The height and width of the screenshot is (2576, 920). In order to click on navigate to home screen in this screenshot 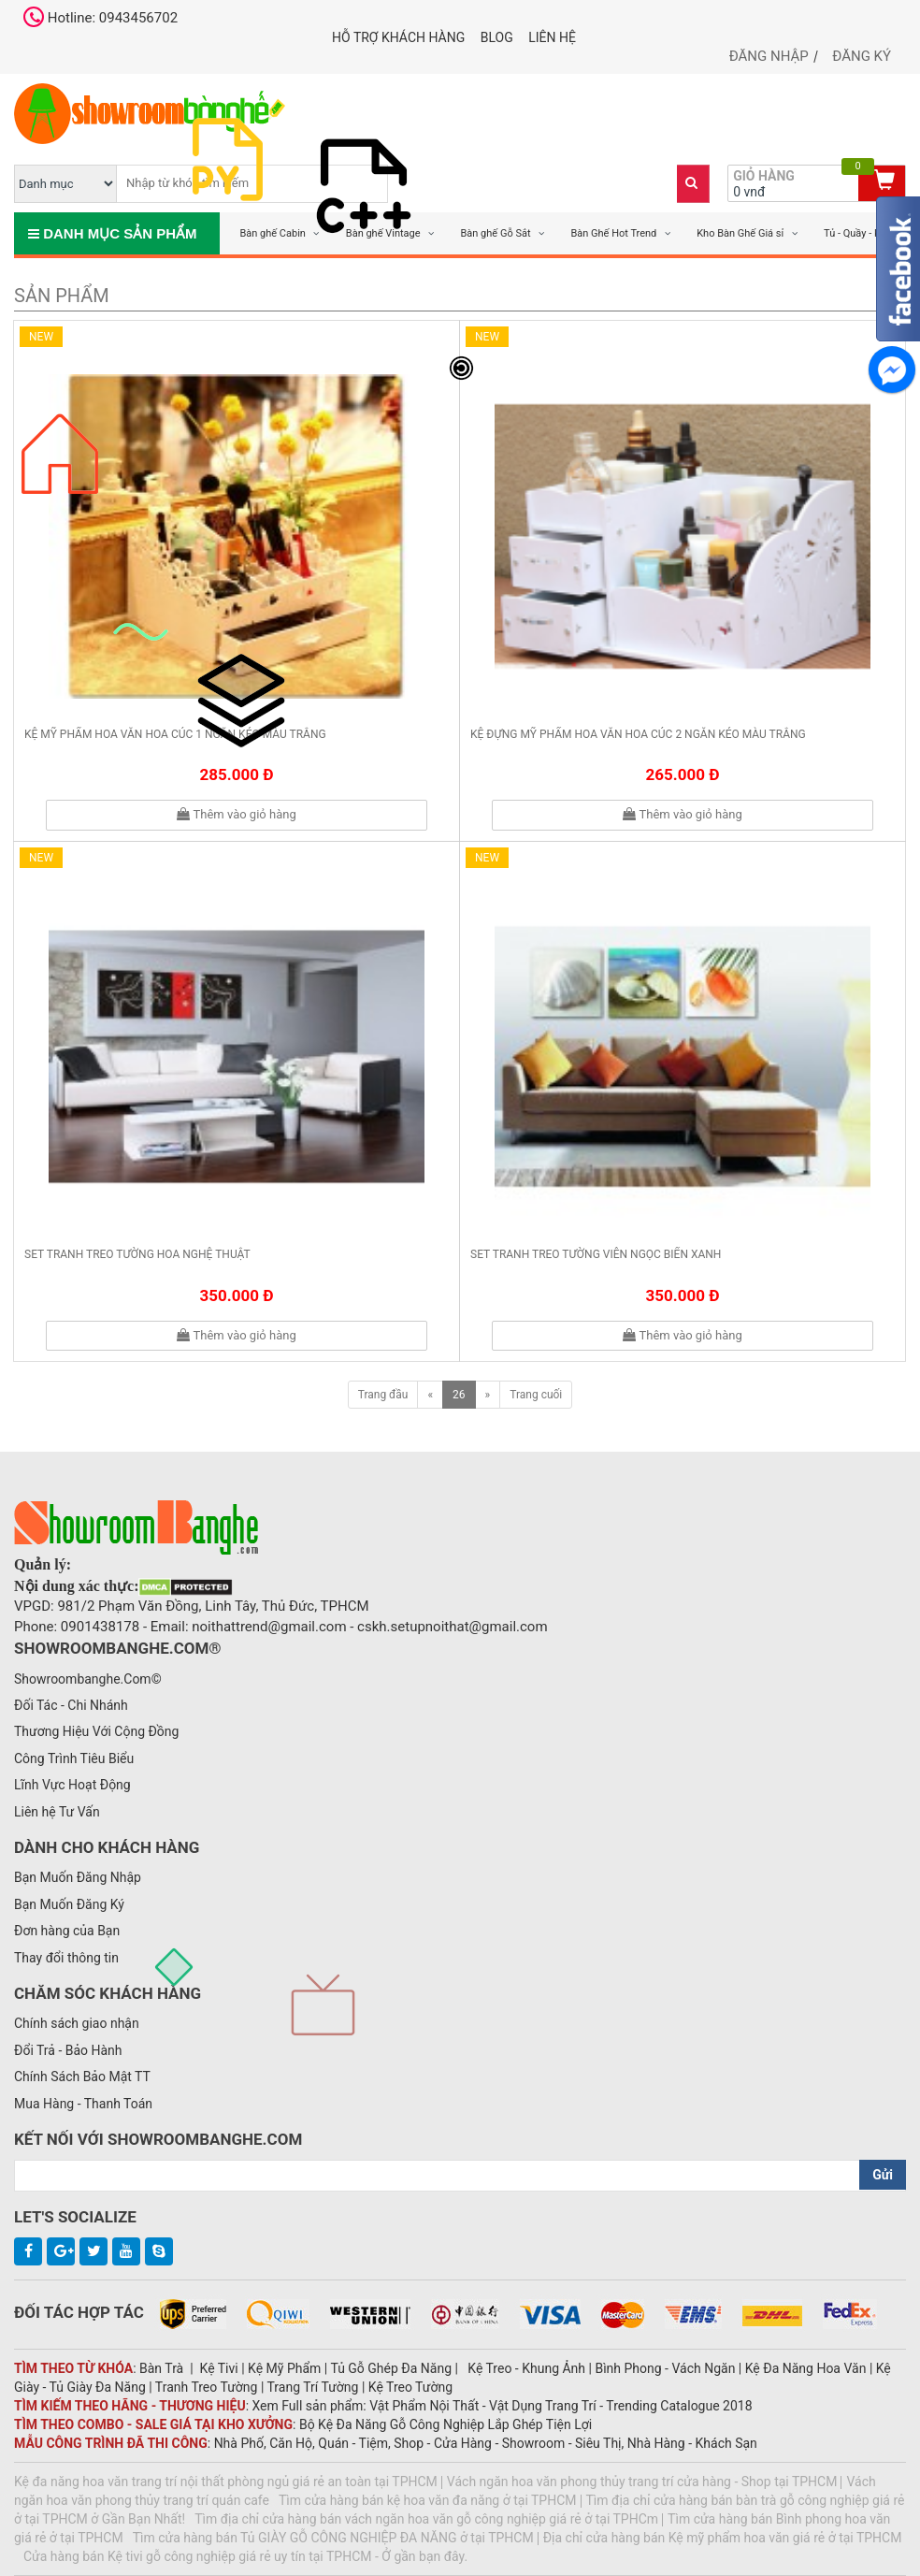, I will do `click(60, 456)`.